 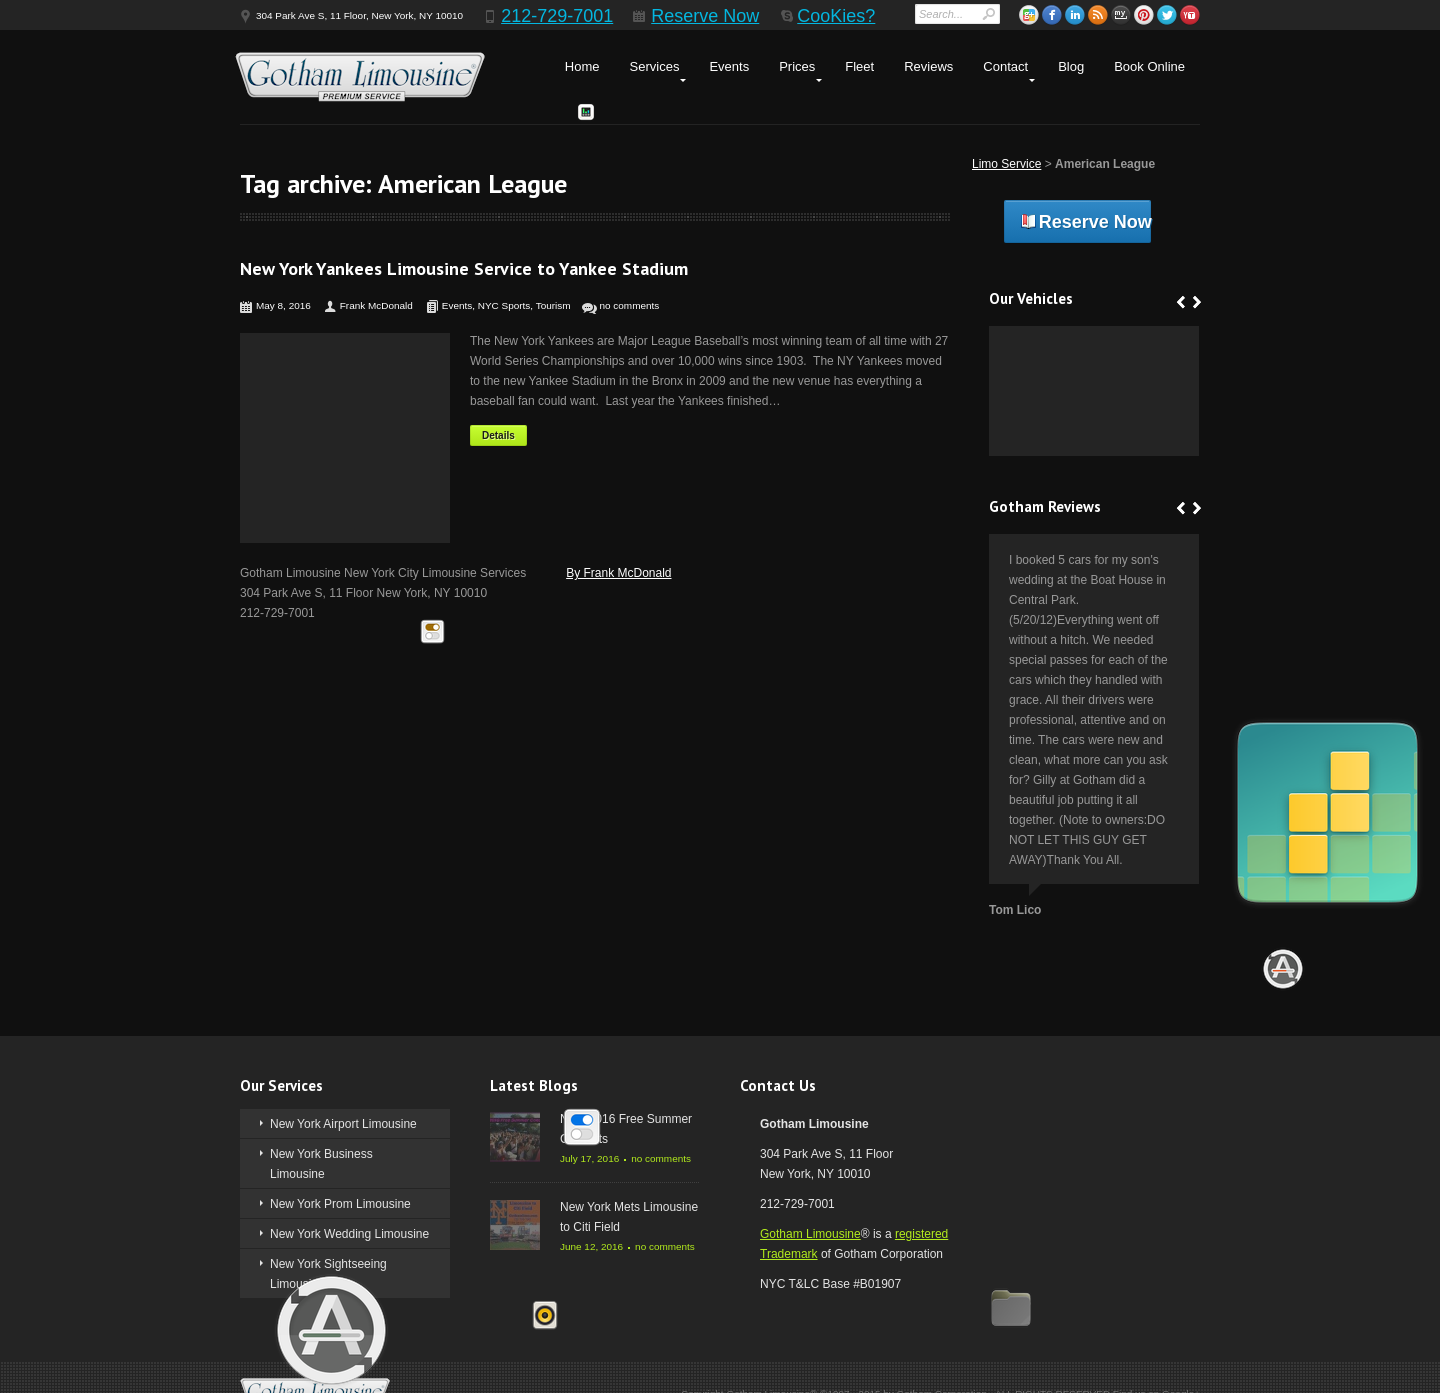 What do you see at coordinates (1327, 812) in the screenshot?
I see `launch quadrapassel tetris-style puzzle game` at bounding box center [1327, 812].